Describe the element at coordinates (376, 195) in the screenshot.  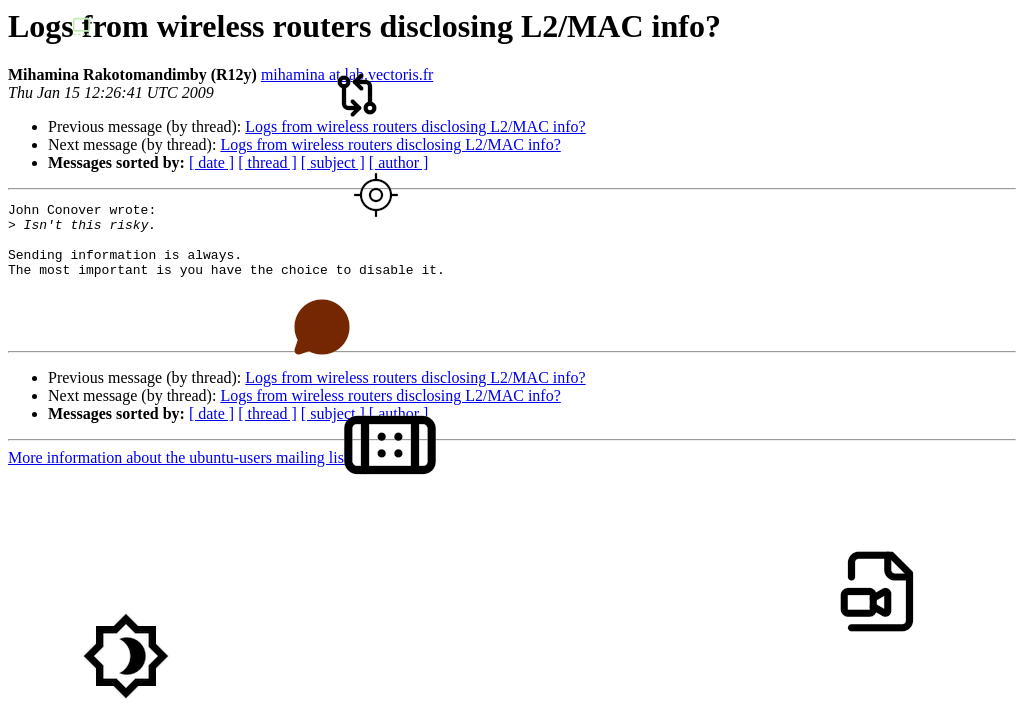
I see `center map on current location` at that location.